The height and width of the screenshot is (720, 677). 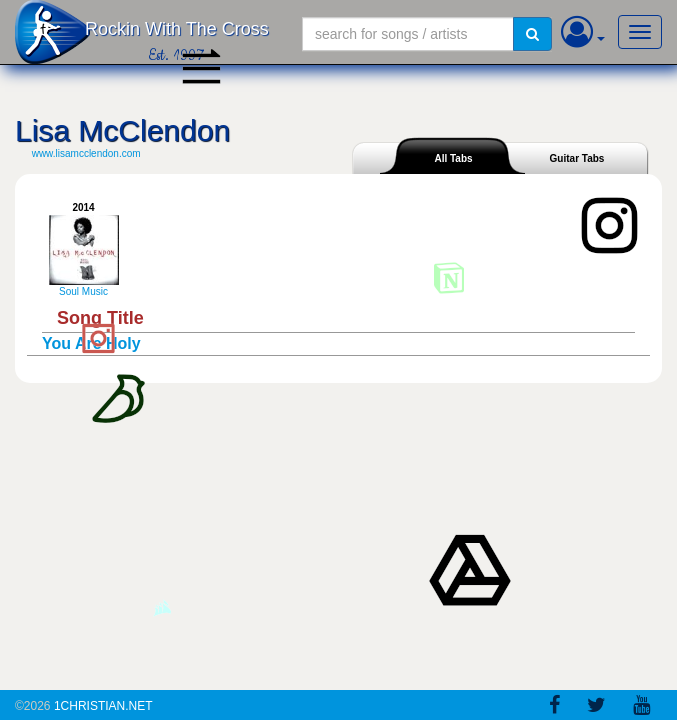 I want to click on corsair brand or product identifier, so click(x=162, y=608).